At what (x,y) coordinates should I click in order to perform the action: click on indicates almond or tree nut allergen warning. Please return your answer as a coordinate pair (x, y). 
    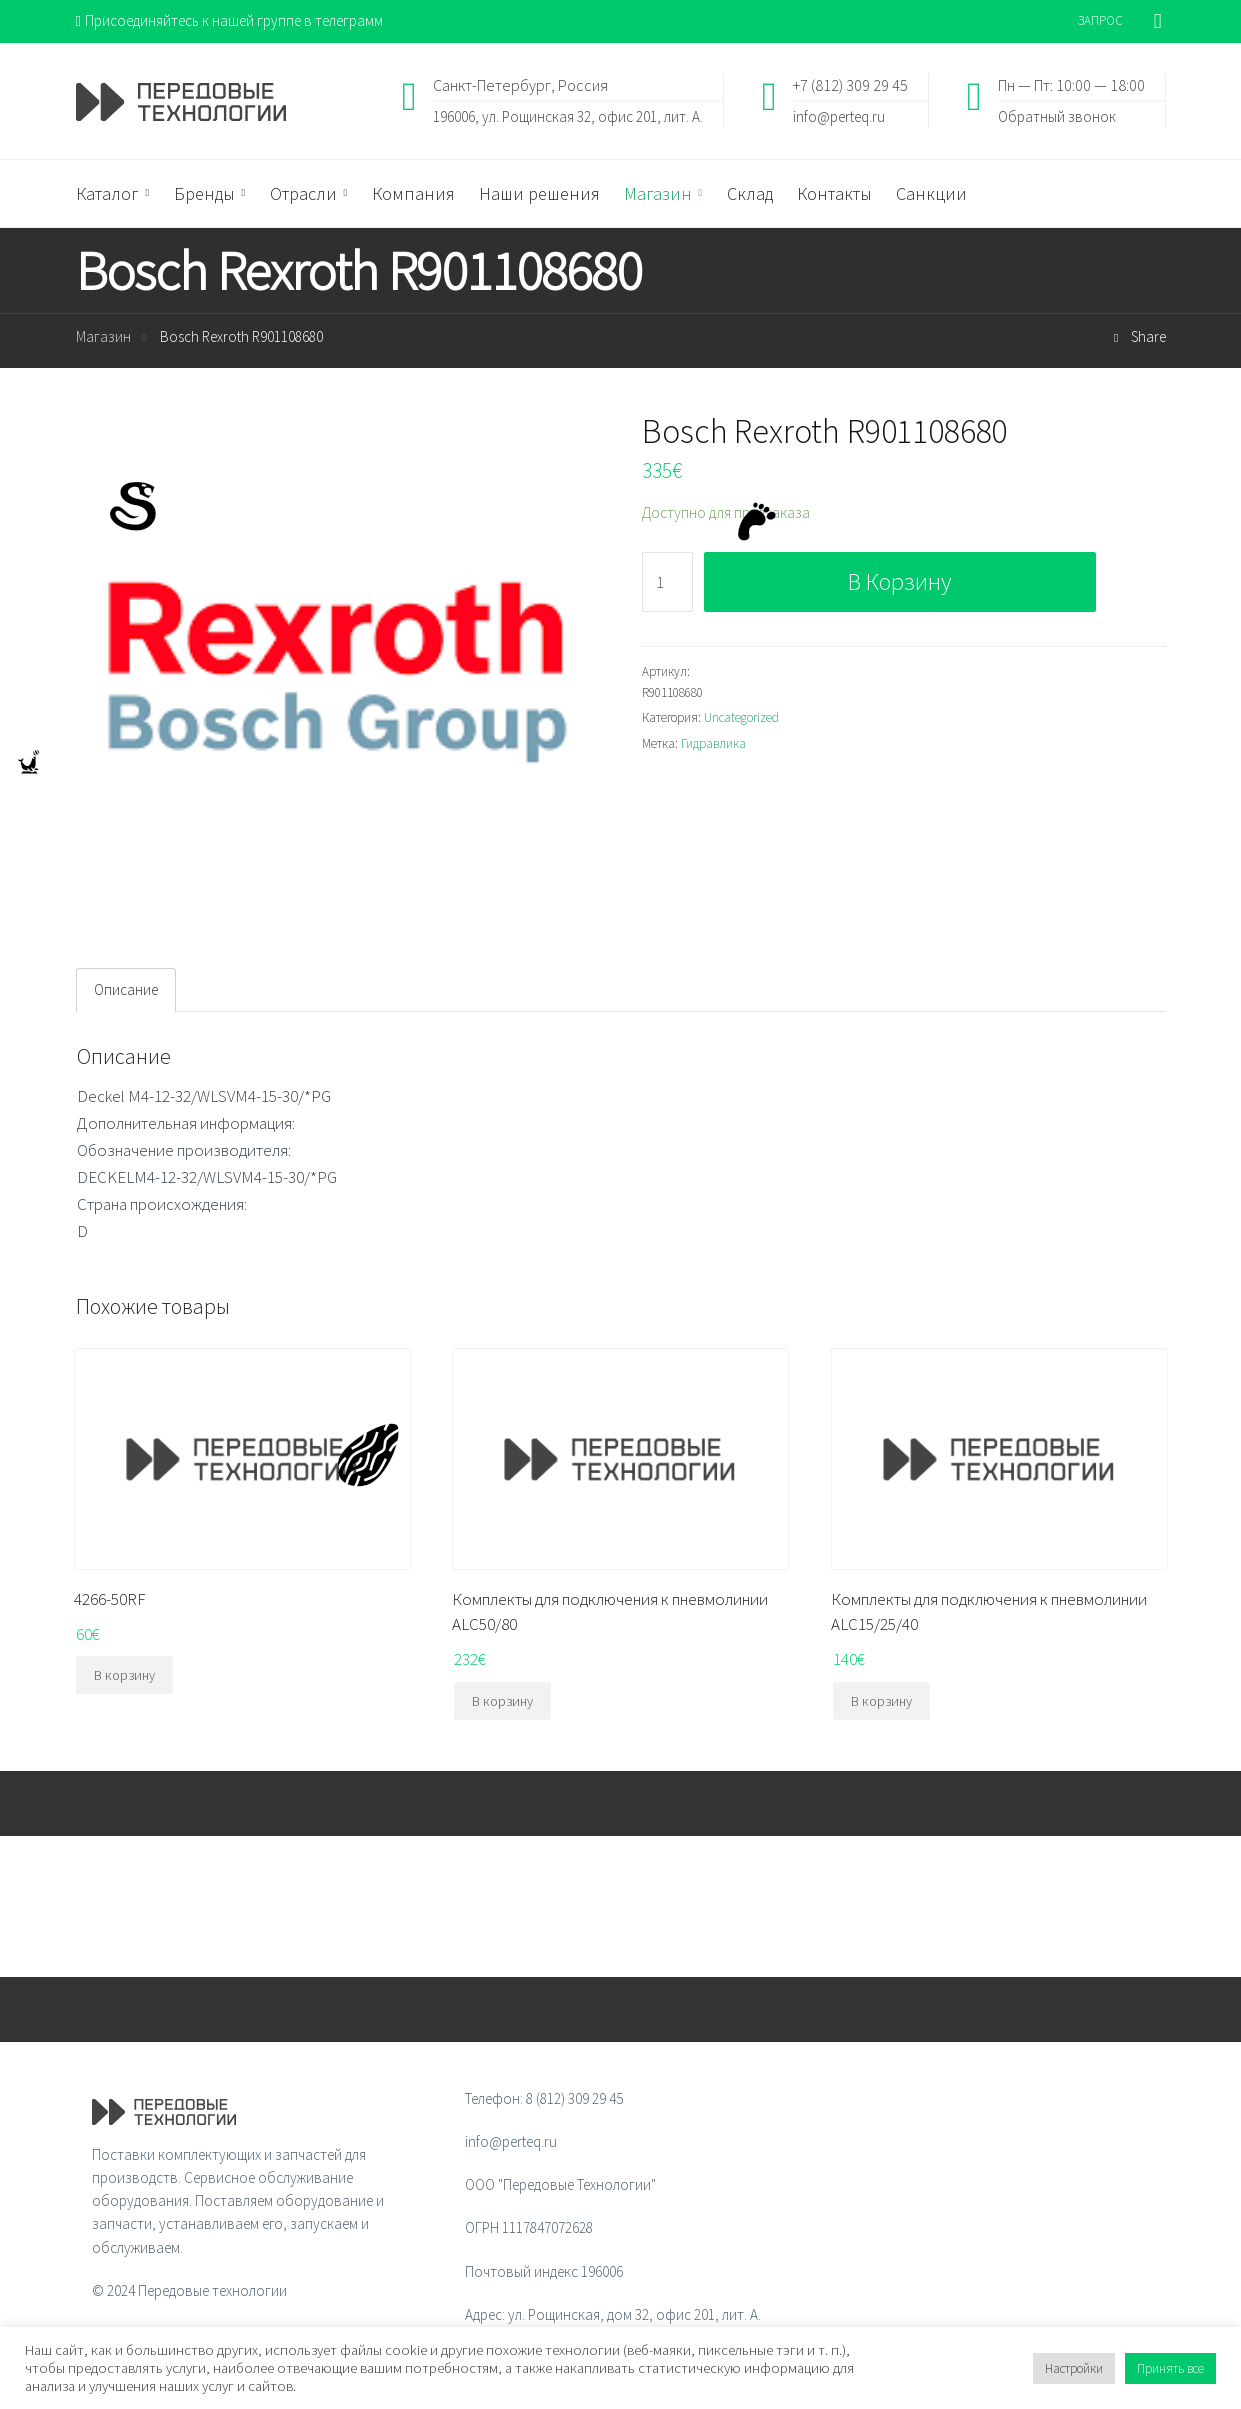
    Looking at the image, I should click on (368, 1455).